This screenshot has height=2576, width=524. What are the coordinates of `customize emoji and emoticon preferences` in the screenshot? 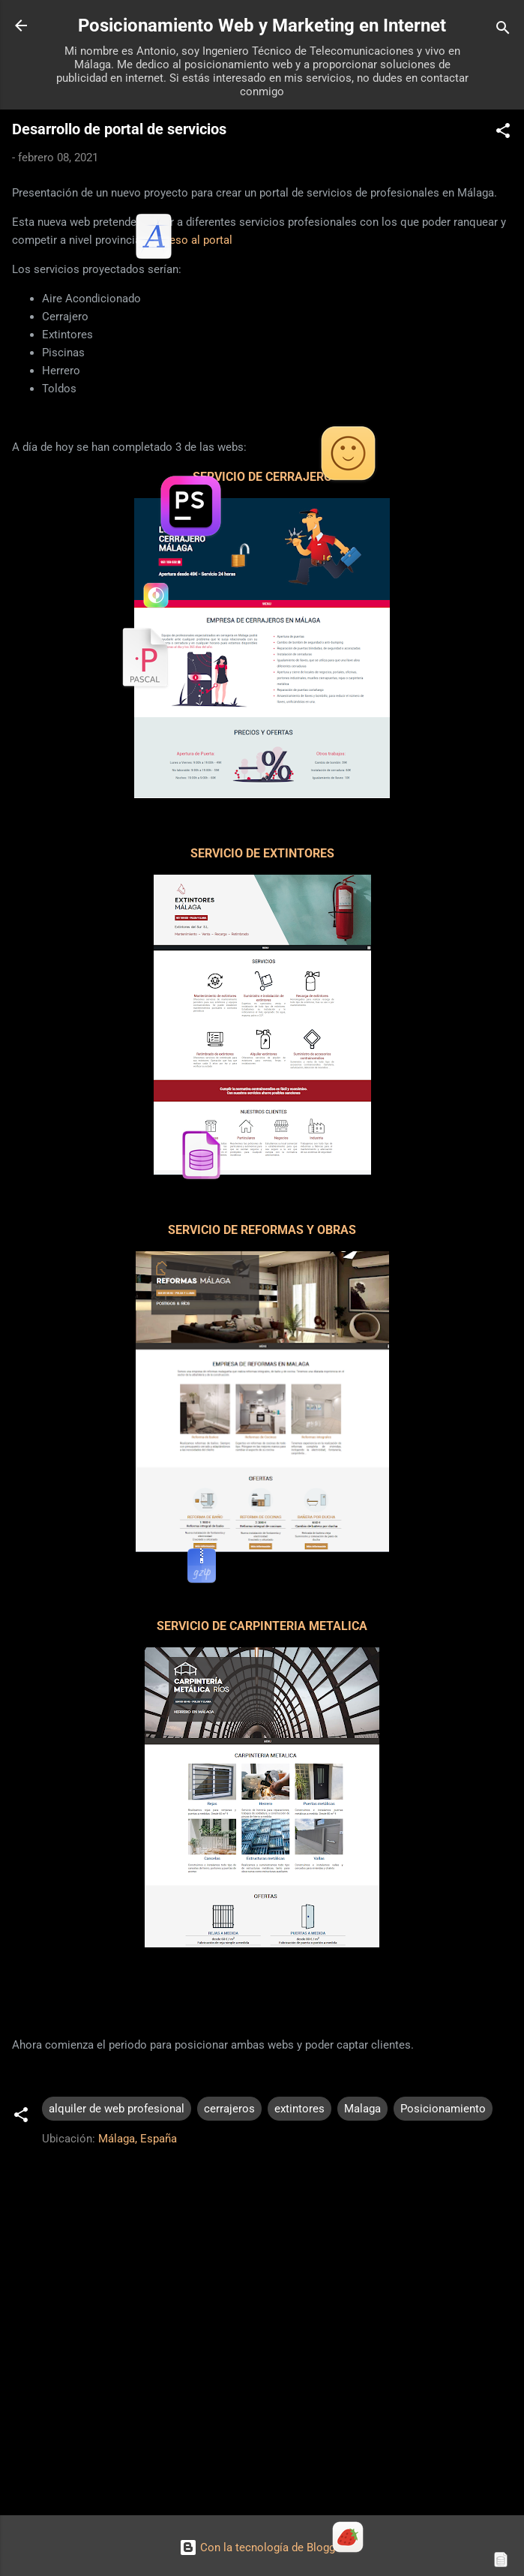 It's located at (348, 454).